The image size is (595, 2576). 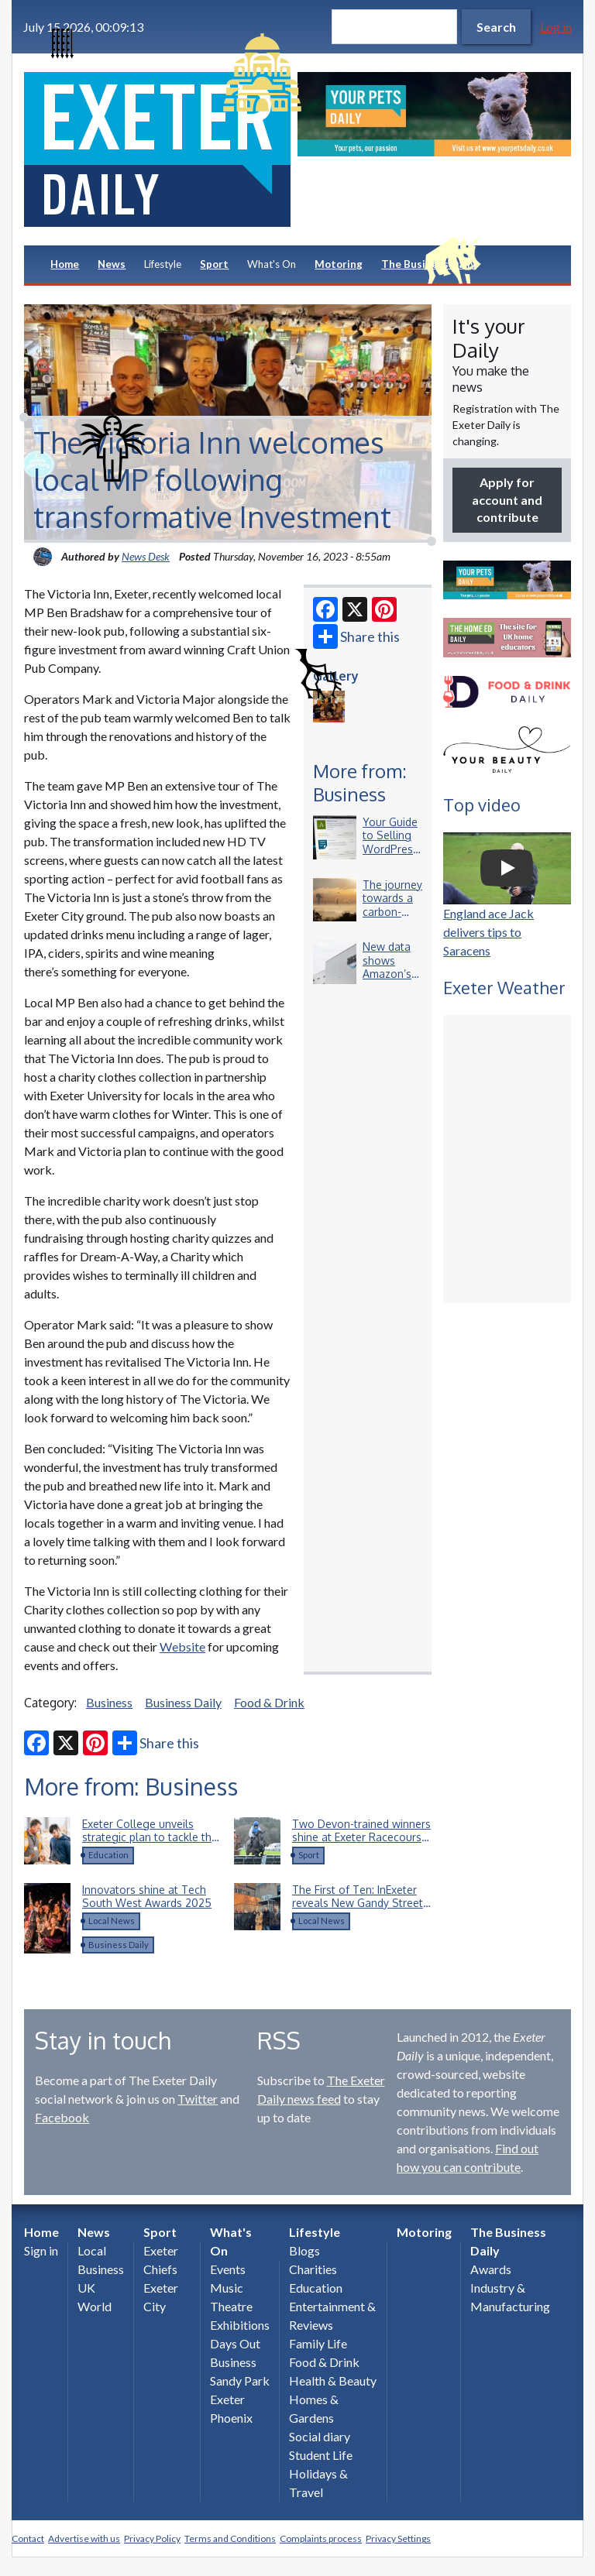 I want to click on view historical or religious landmarks, so click(x=262, y=72).